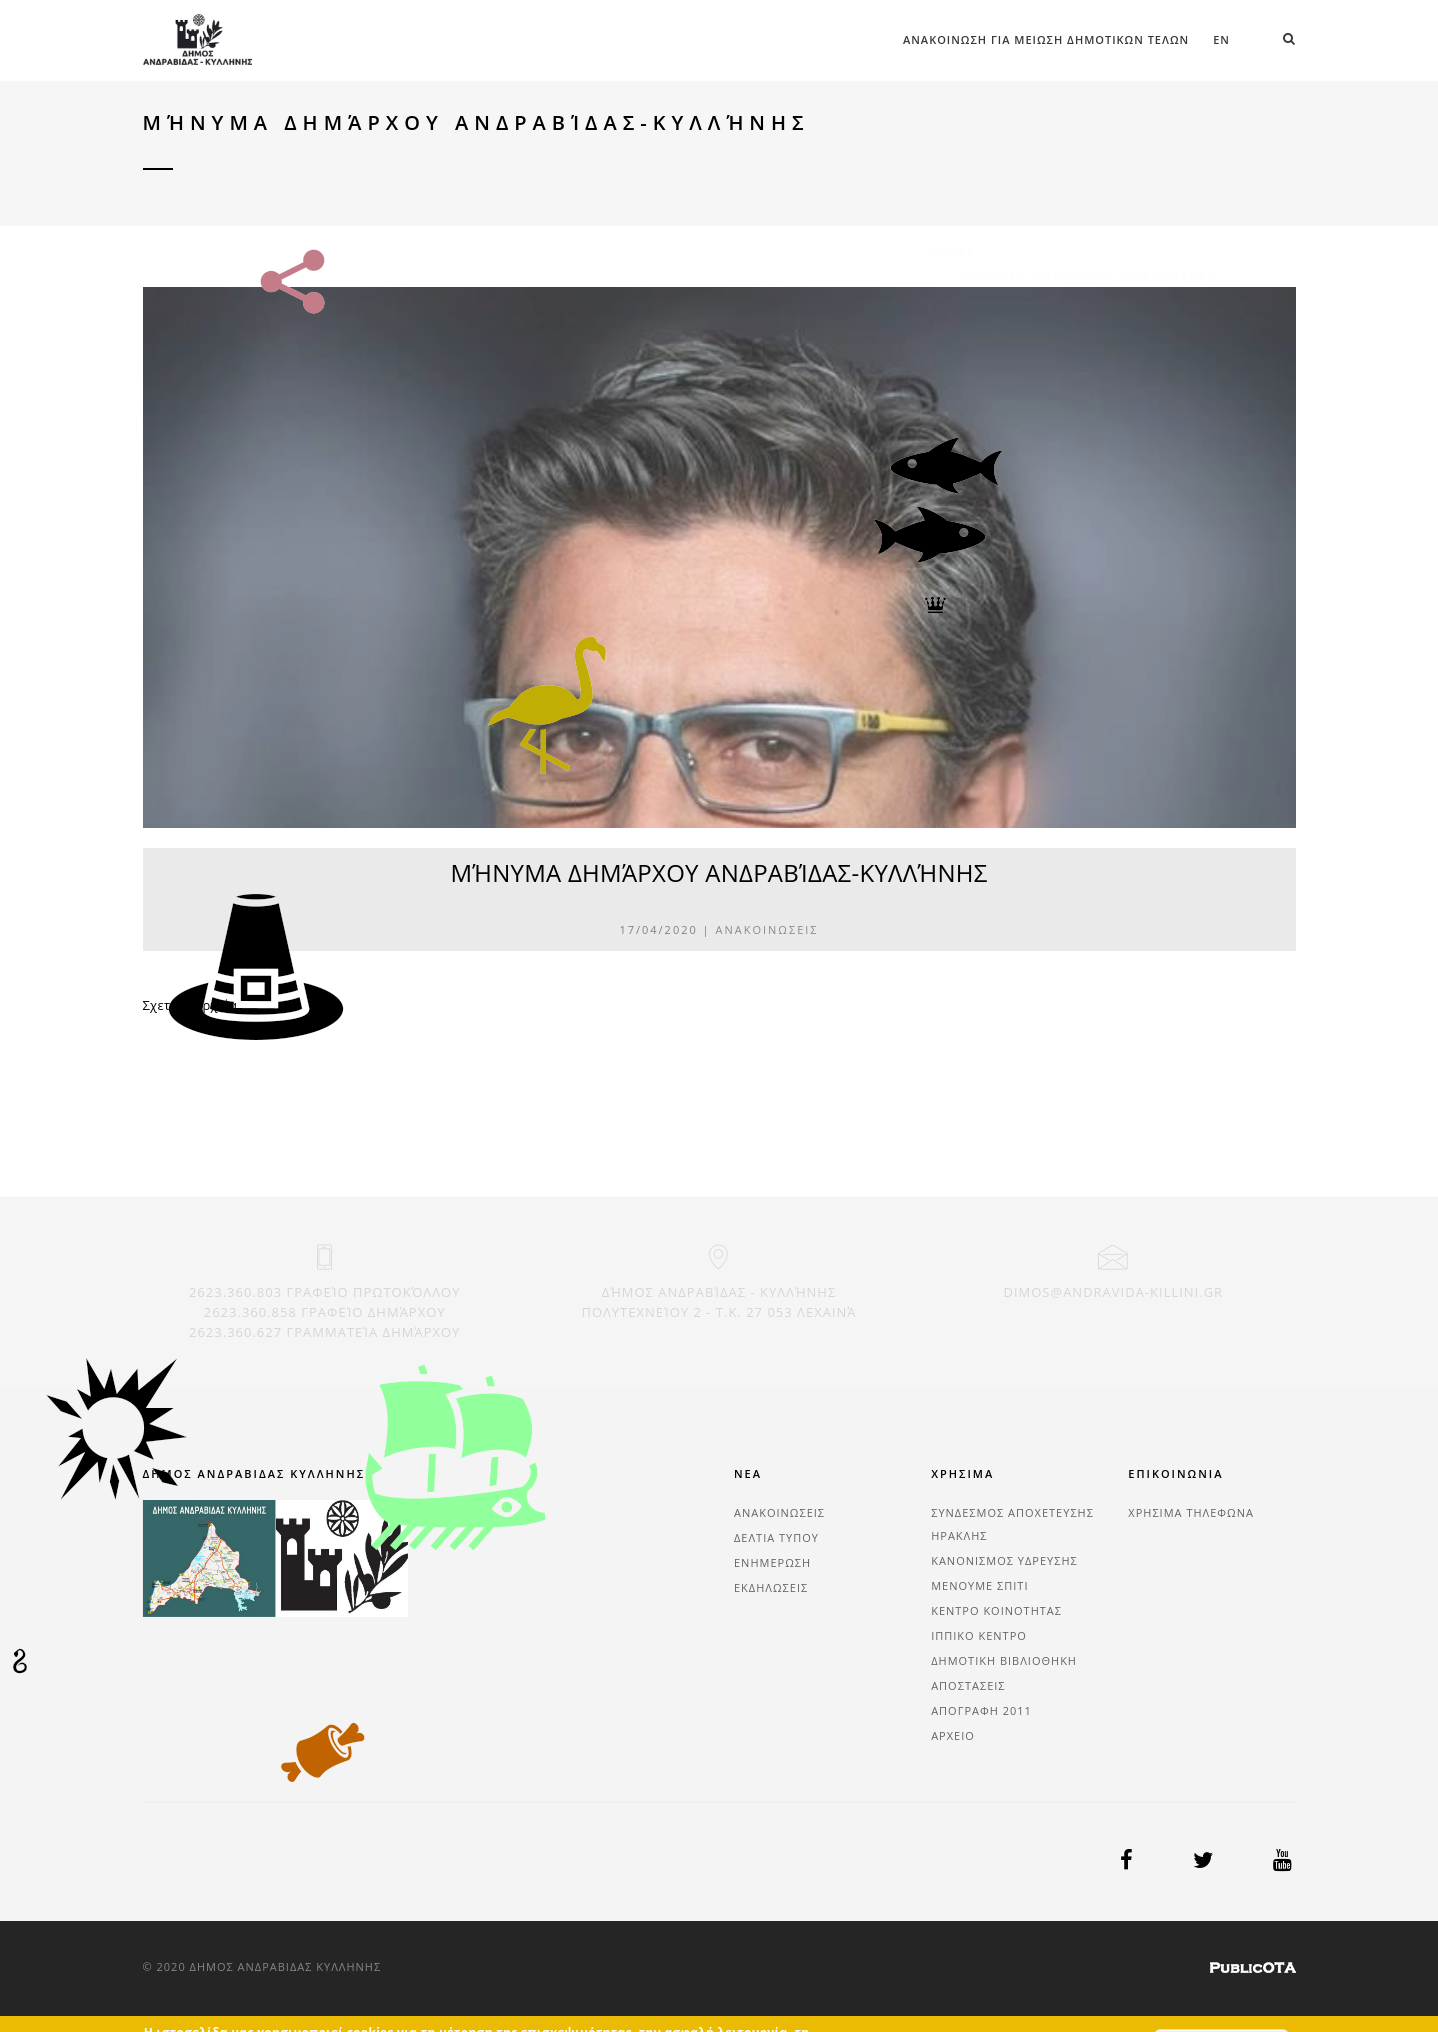 This screenshot has width=1438, height=2032. I want to click on food or meat item in a game inventory, so click(322, 1750).